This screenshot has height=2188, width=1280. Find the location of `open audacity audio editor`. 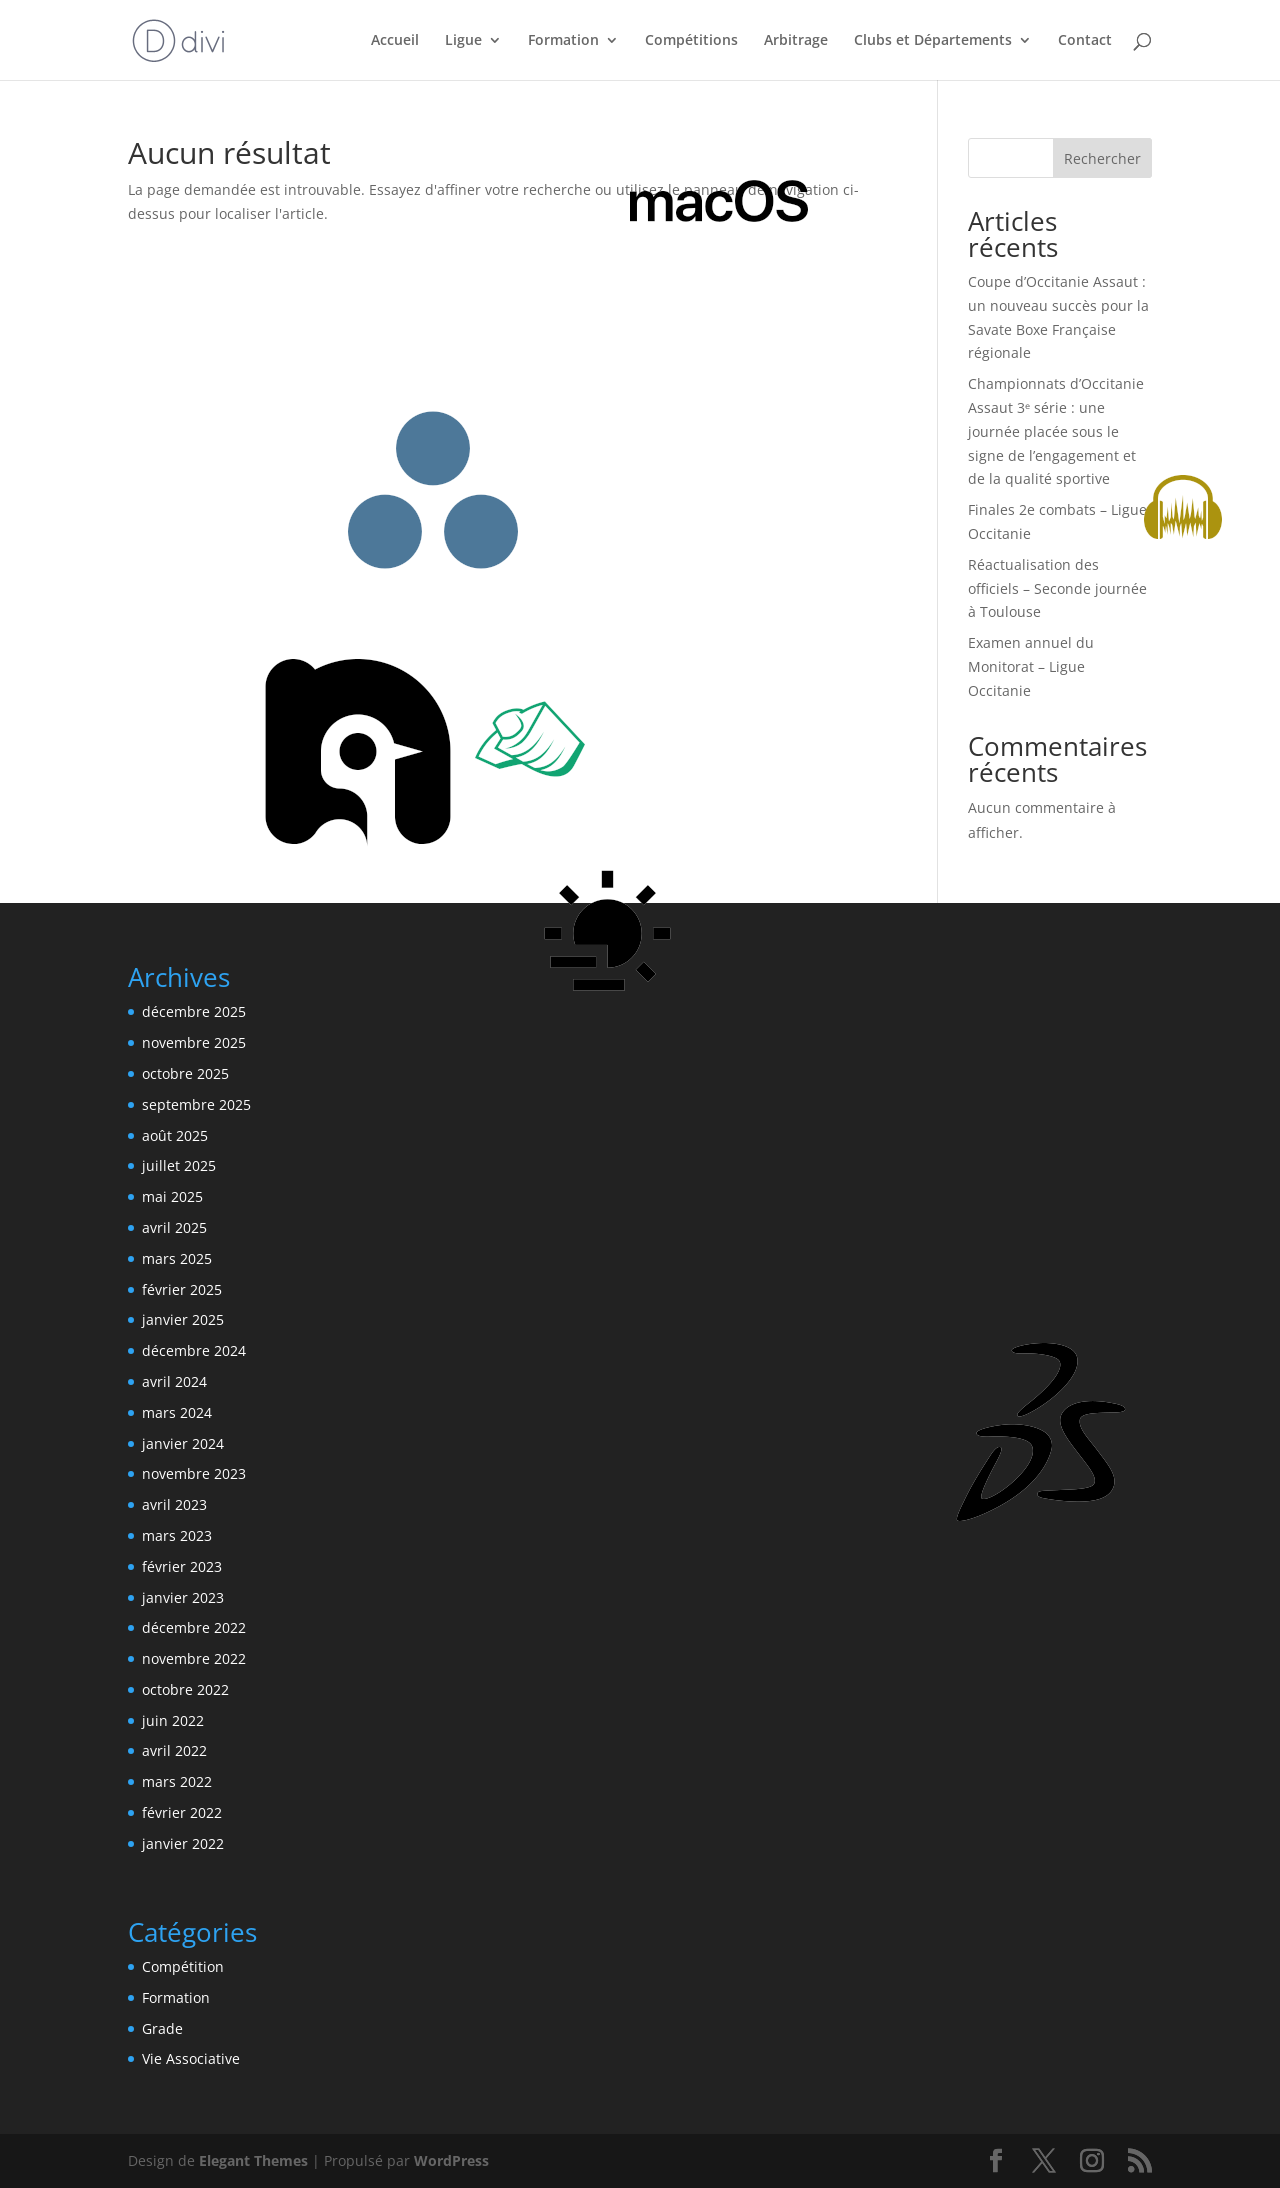

open audacity audio editor is located at coordinates (1183, 507).